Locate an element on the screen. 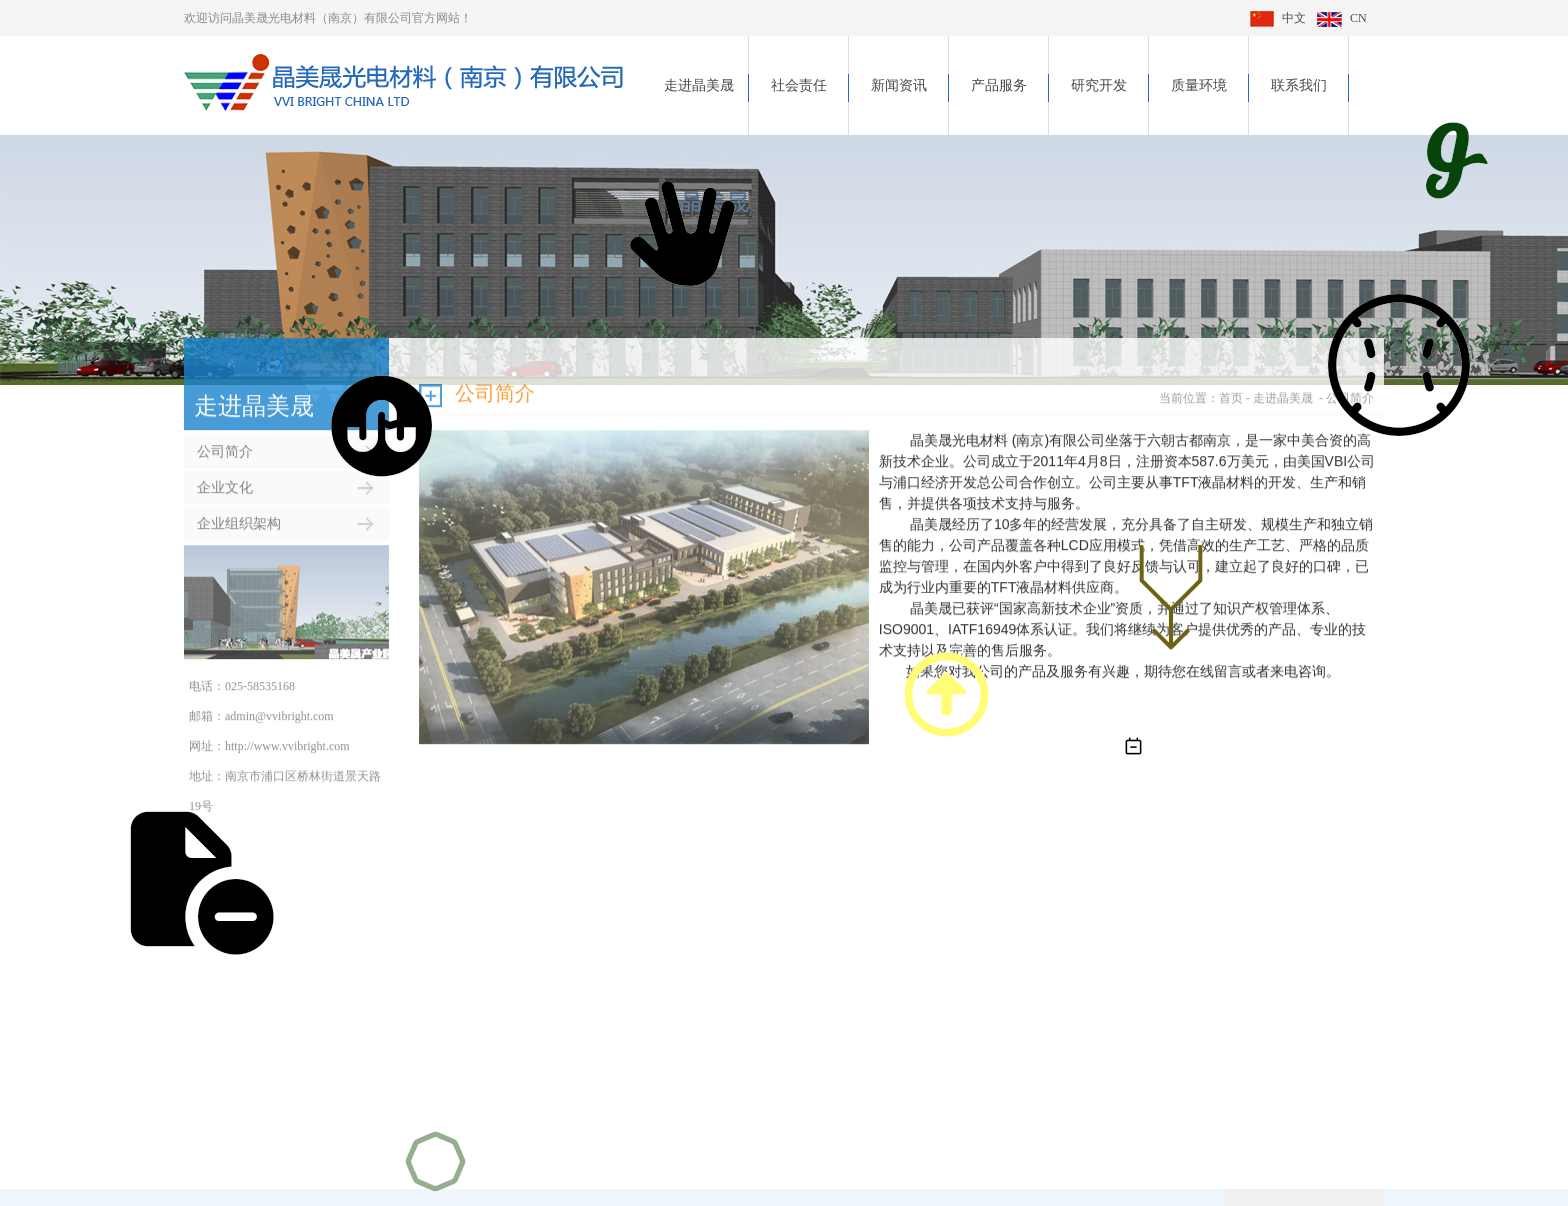  stop or warning indicator is located at coordinates (435, 1161).